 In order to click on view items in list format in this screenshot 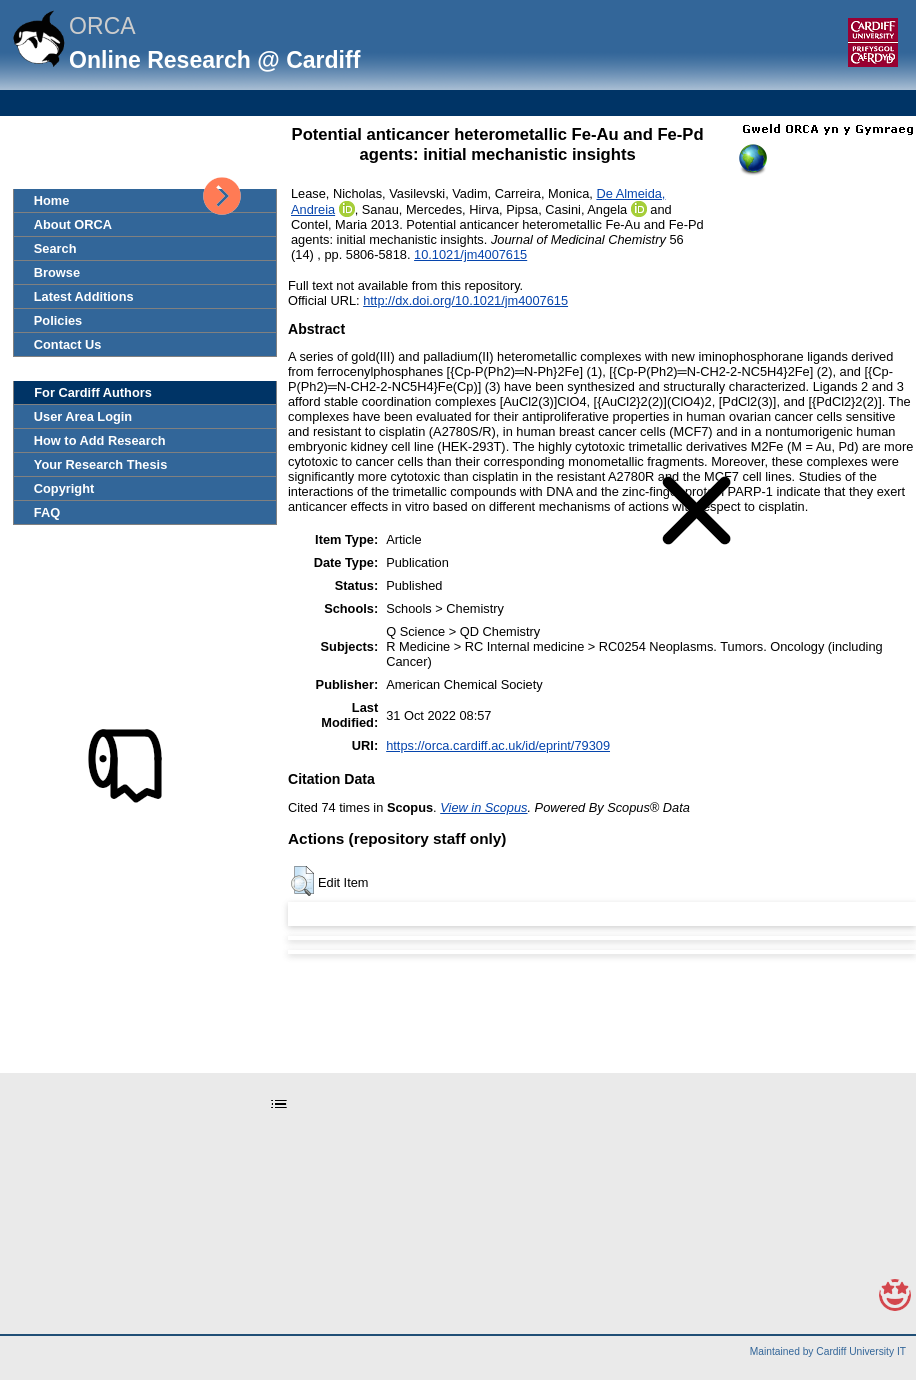, I will do `click(279, 1104)`.